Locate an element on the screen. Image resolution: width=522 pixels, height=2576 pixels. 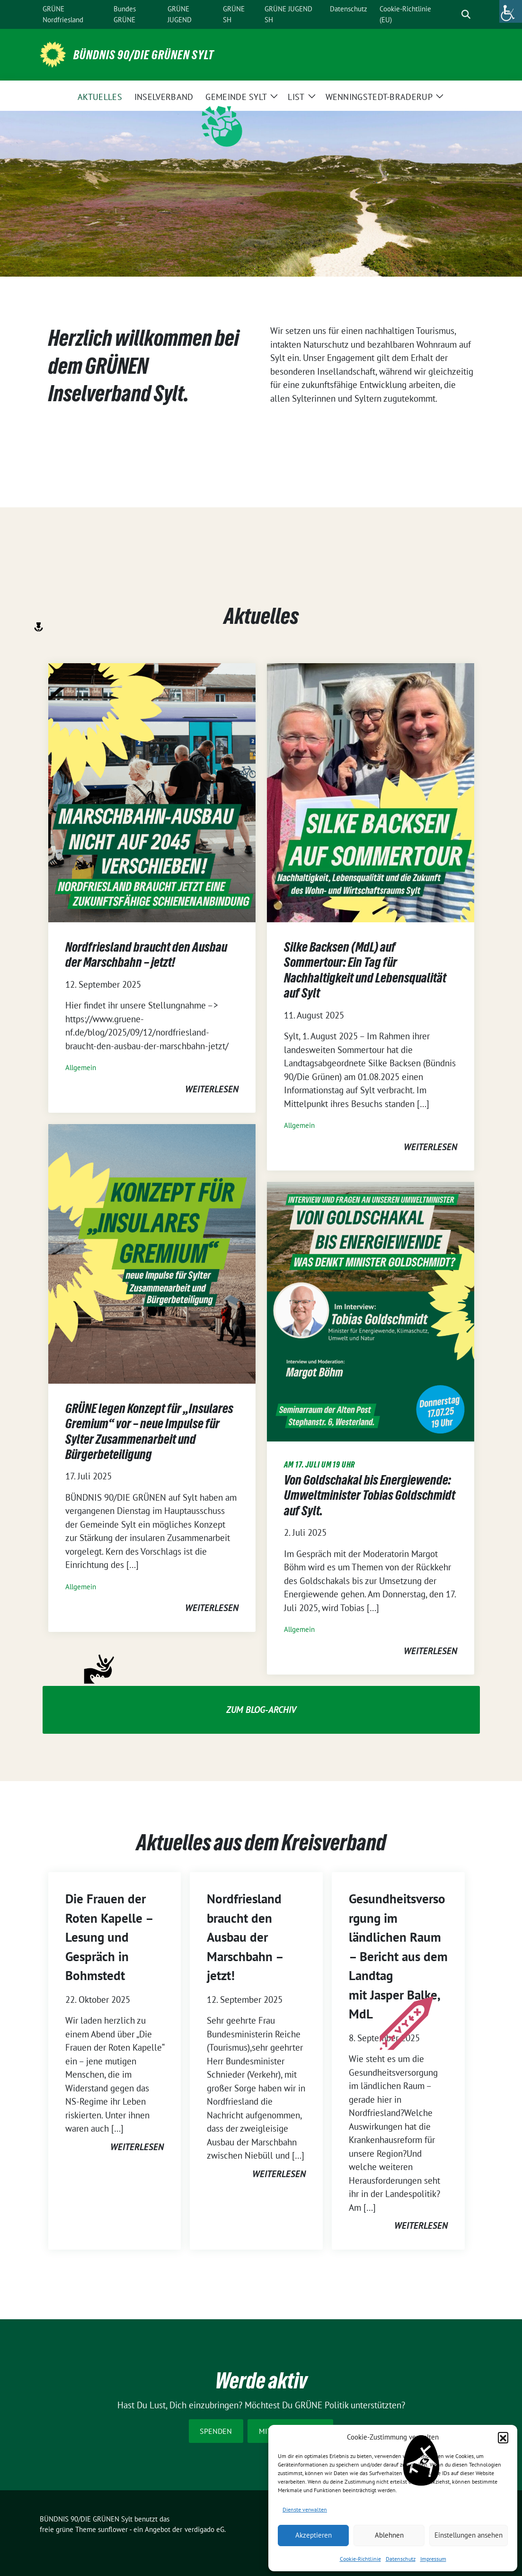
equip a magical or enchanted weapon is located at coordinates (407, 2023).